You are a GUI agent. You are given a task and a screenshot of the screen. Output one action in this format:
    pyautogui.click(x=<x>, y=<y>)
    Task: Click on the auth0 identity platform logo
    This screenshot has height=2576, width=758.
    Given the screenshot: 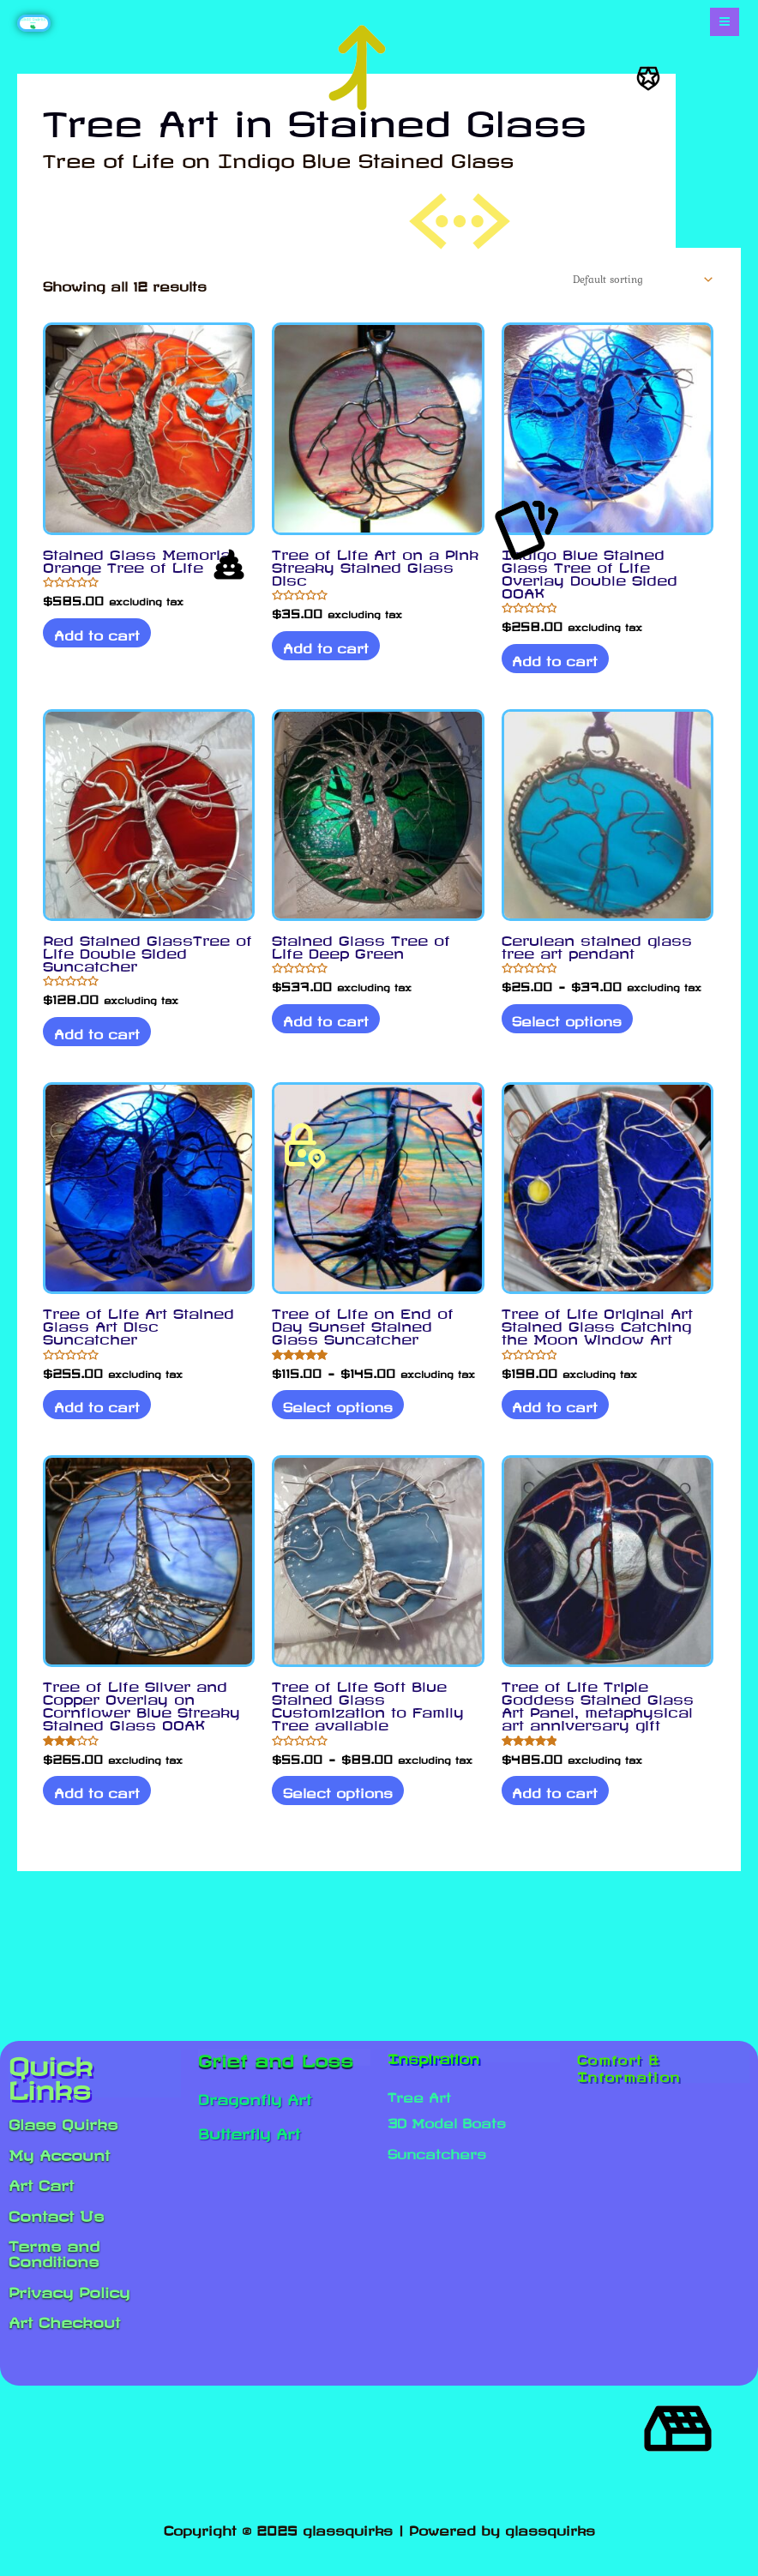 What is the action you would take?
    pyautogui.click(x=648, y=78)
    